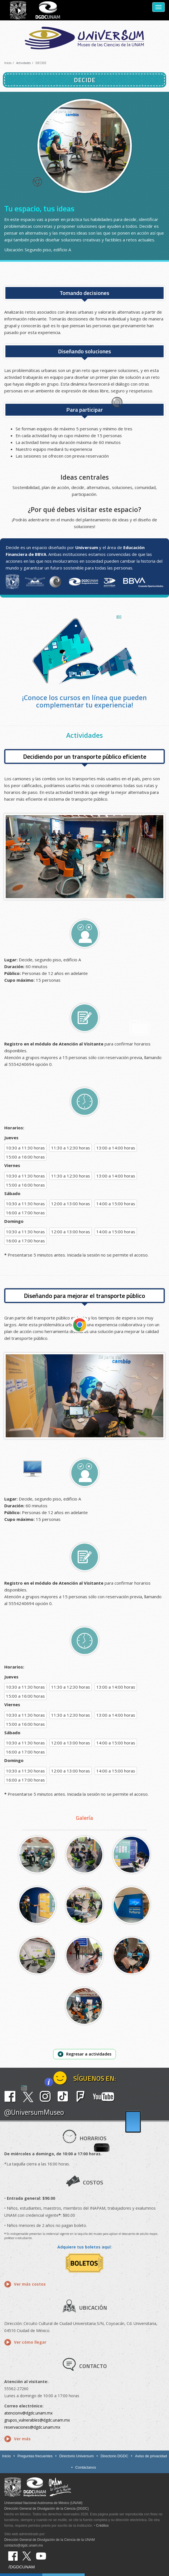  I want to click on open google chrome browser, so click(37, 182).